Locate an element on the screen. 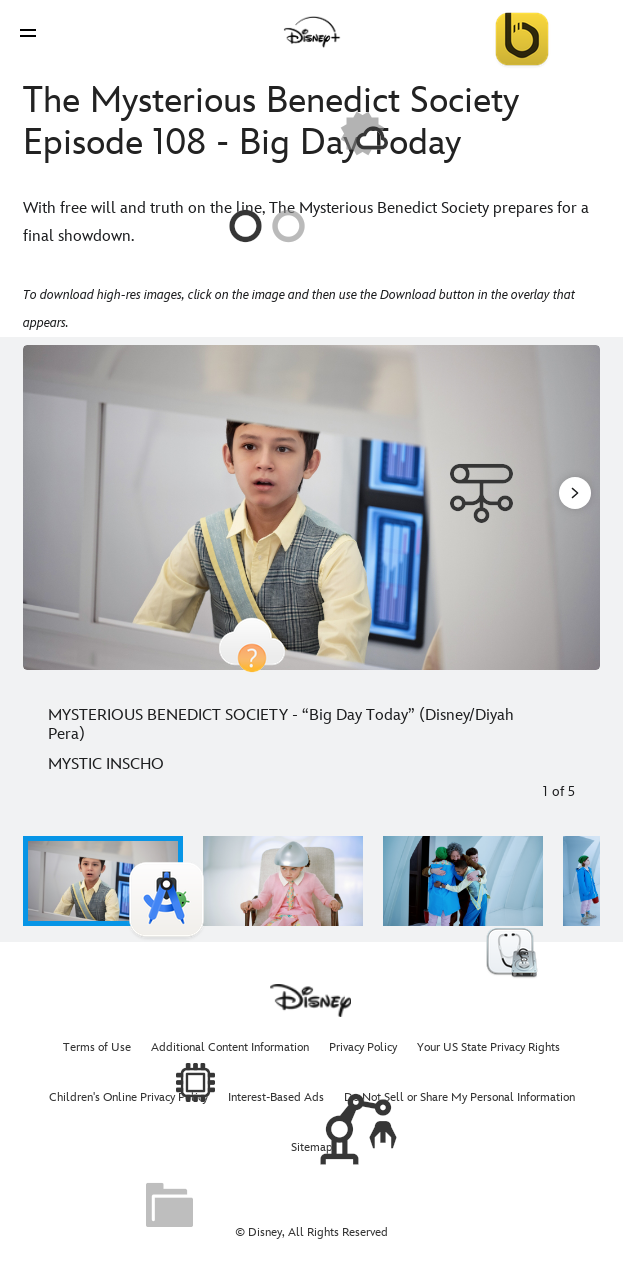  connect your flickr account is located at coordinates (267, 226).